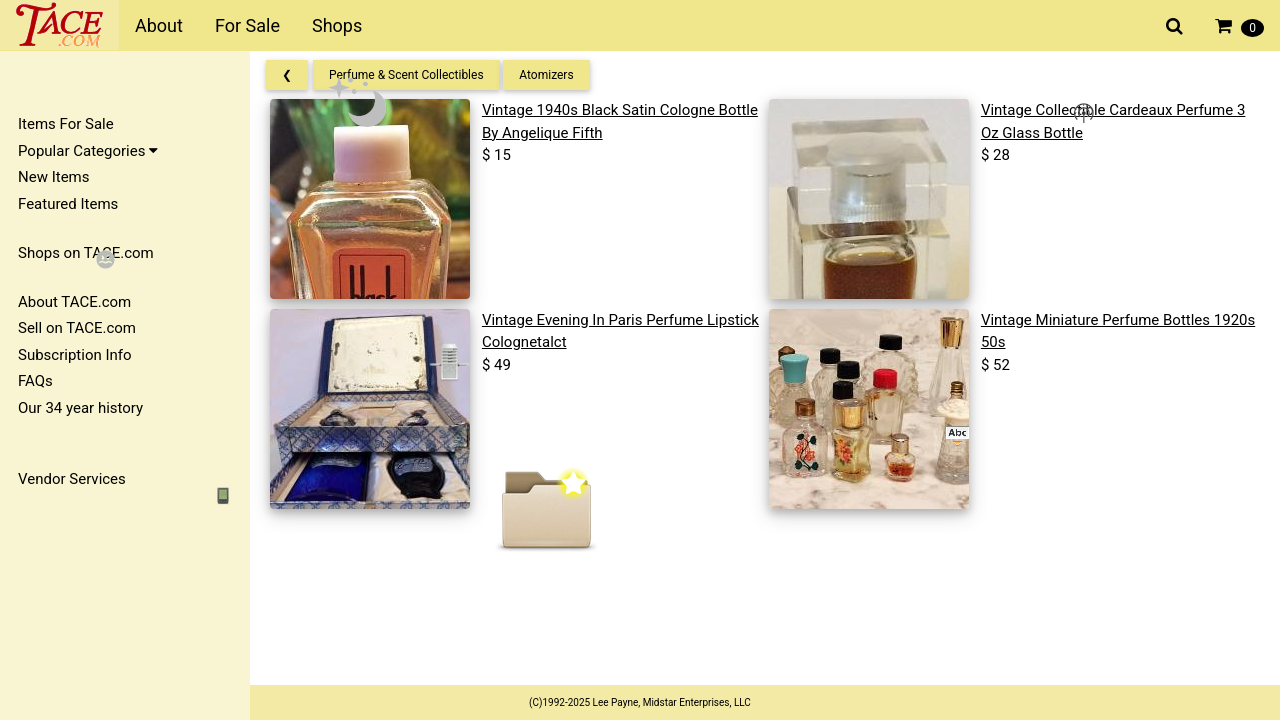 The width and height of the screenshot is (1280, 720). Describe the element at coordinates (105, 259) in the screenshot. I see `indicates a warning or concerning status` at that location.